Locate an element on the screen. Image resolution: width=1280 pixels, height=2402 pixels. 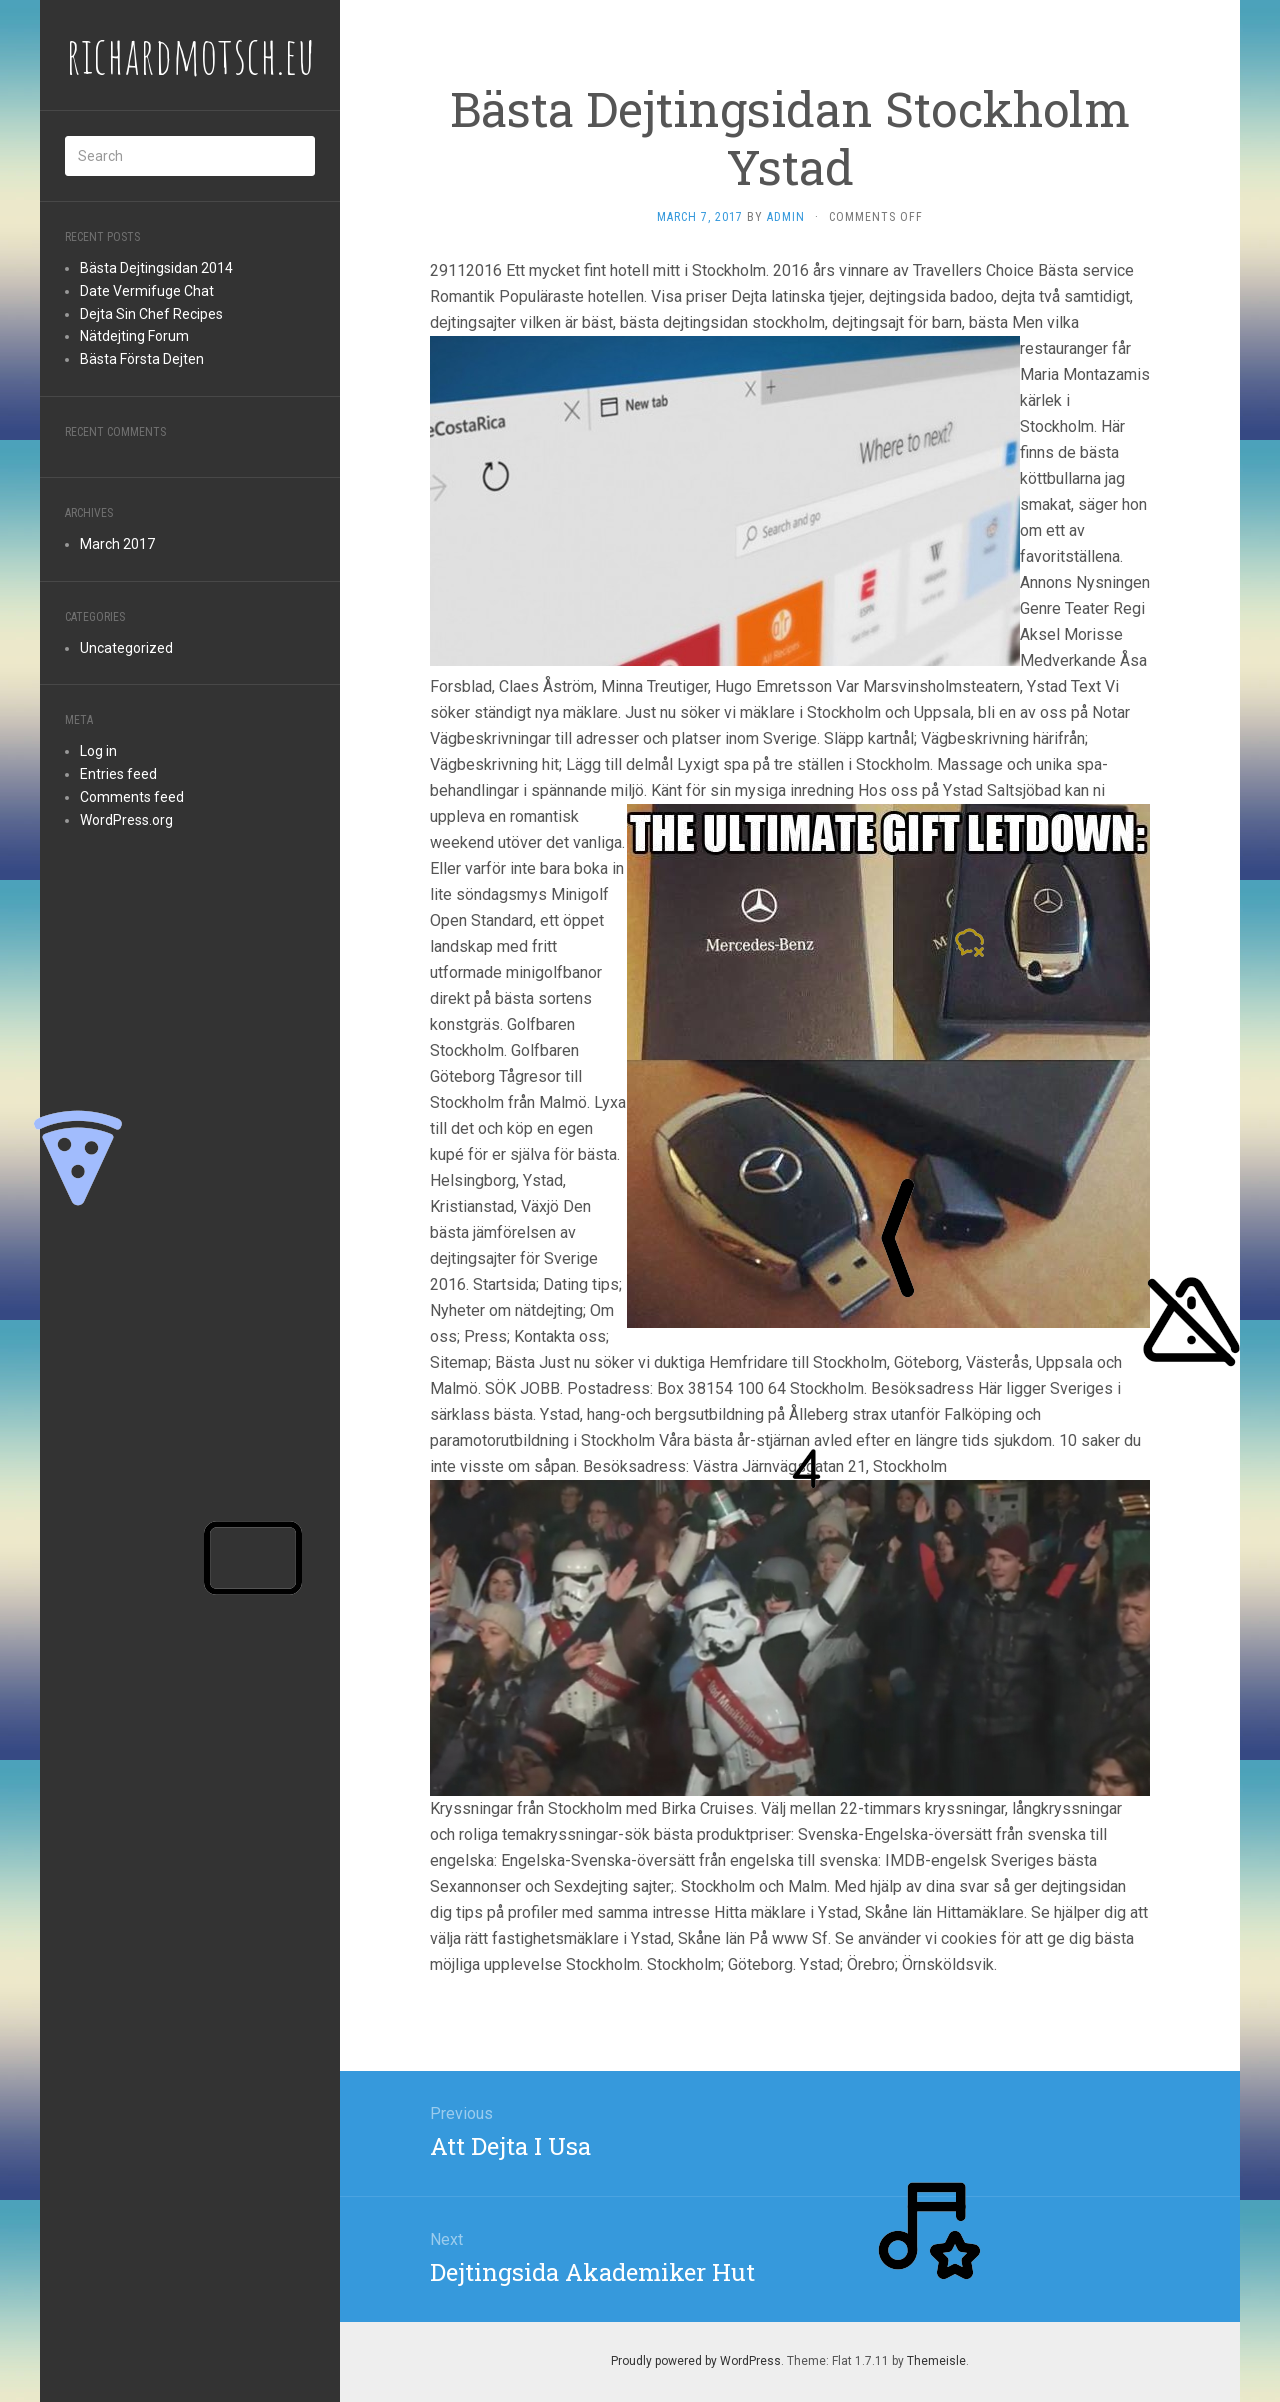
delete a message or conversation is located at coordinates (969, 942).